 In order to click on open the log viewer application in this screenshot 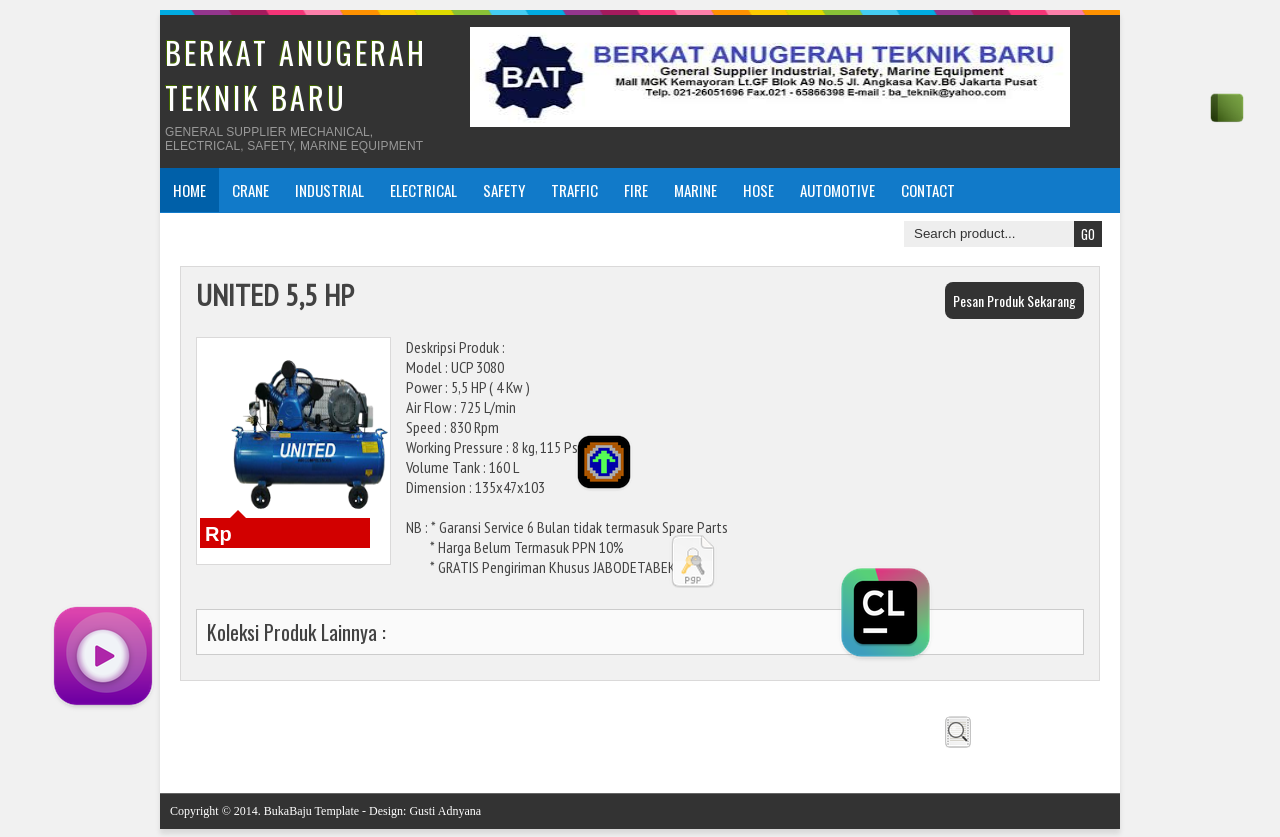, I will do `click(958, 732)`.